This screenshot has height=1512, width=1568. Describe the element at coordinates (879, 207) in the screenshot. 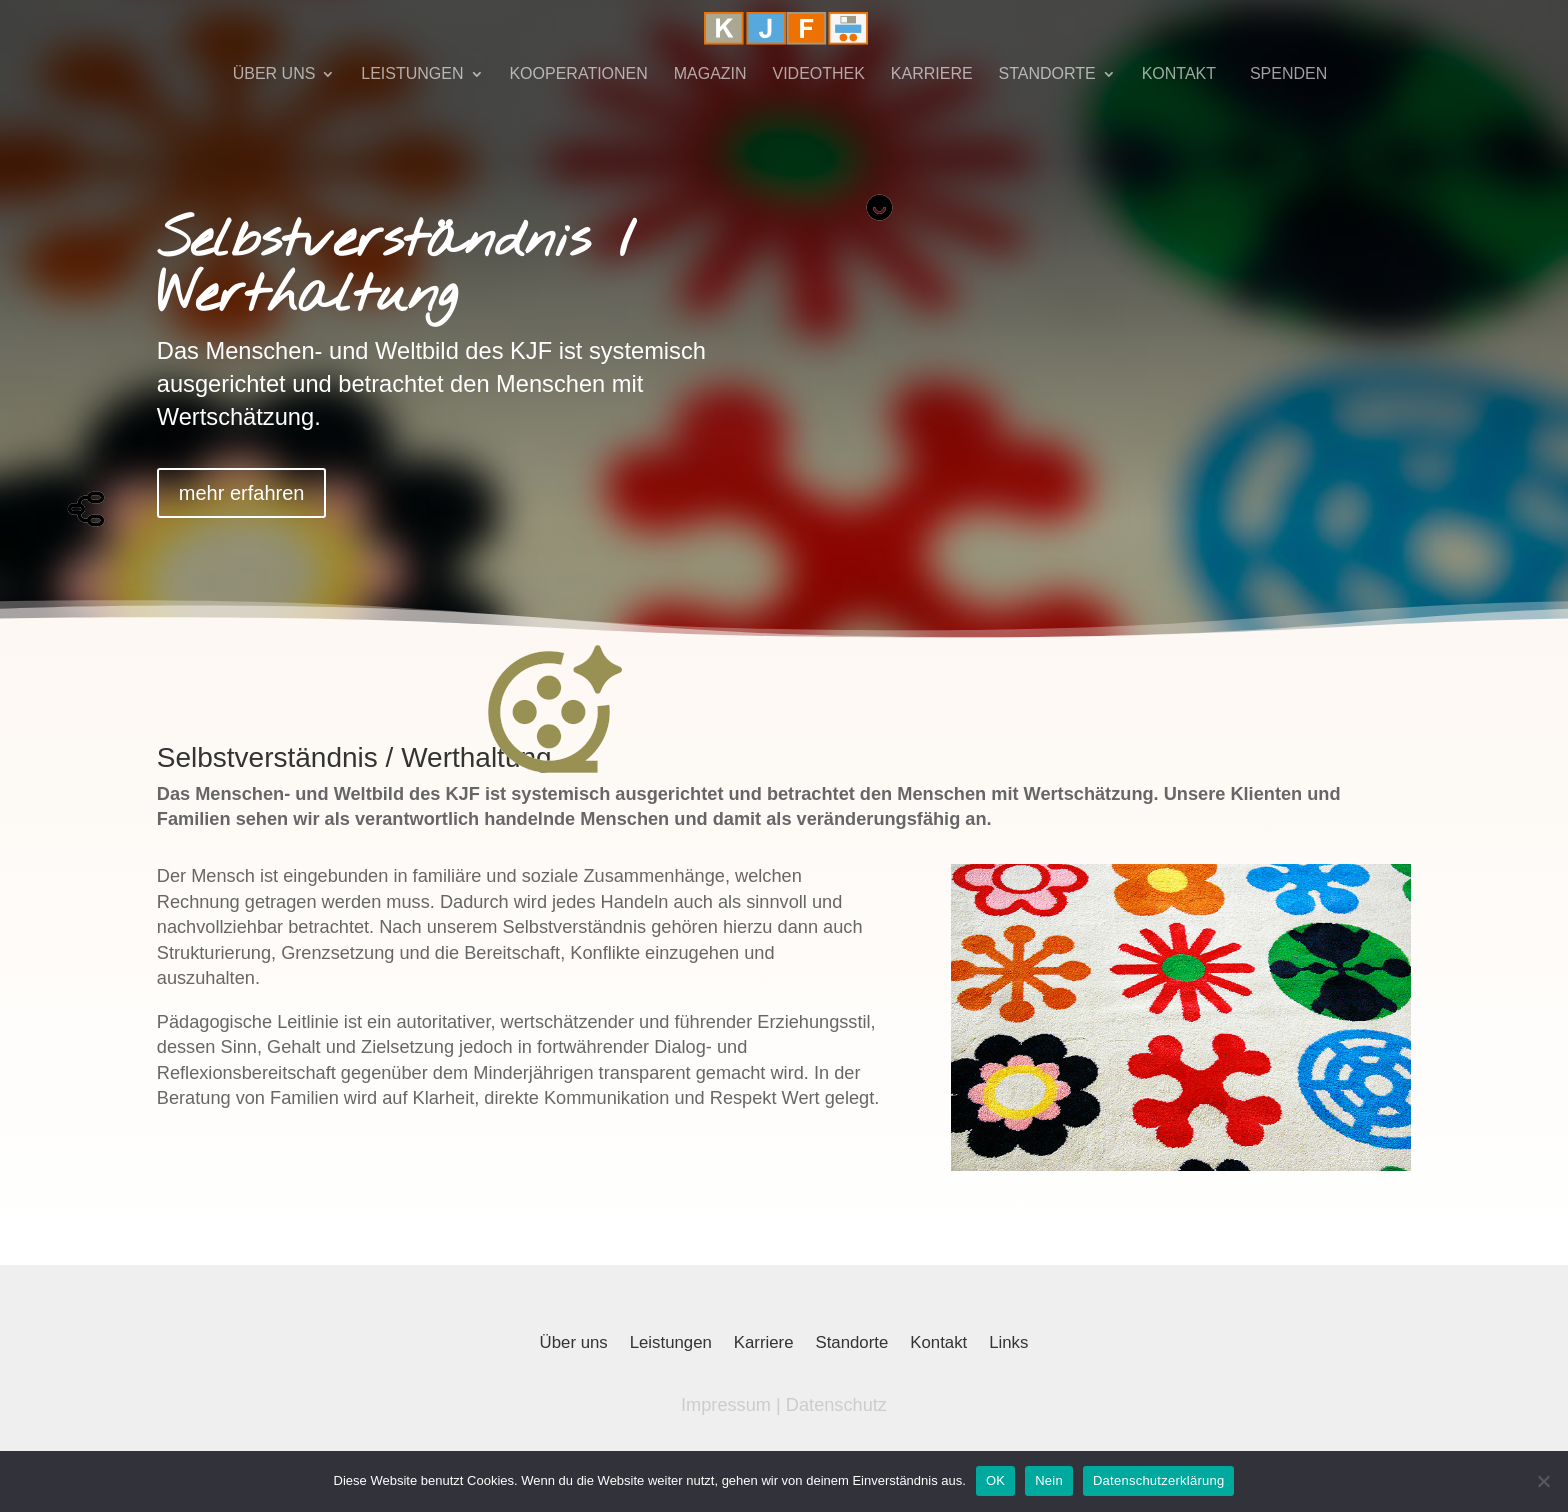

I see `view your profile` at that location.